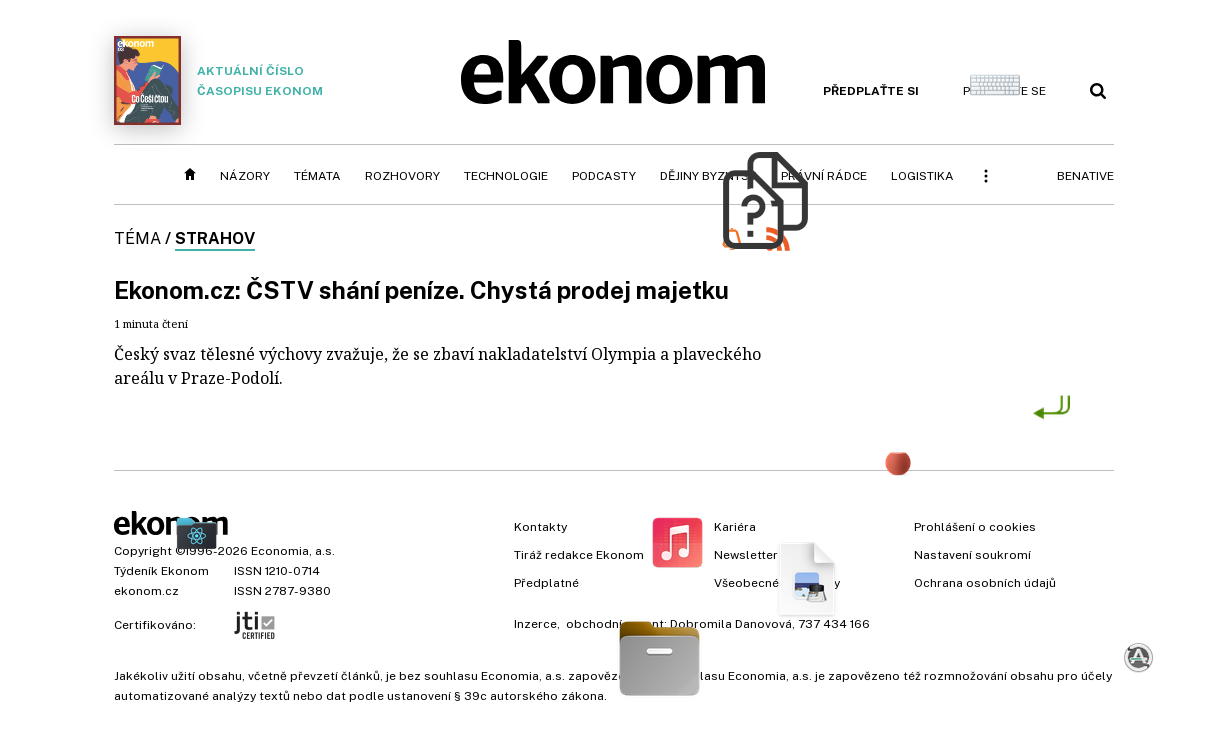 This screenshot has height=746, width=1227. I want to click on open file manager application, so click(659, 658).